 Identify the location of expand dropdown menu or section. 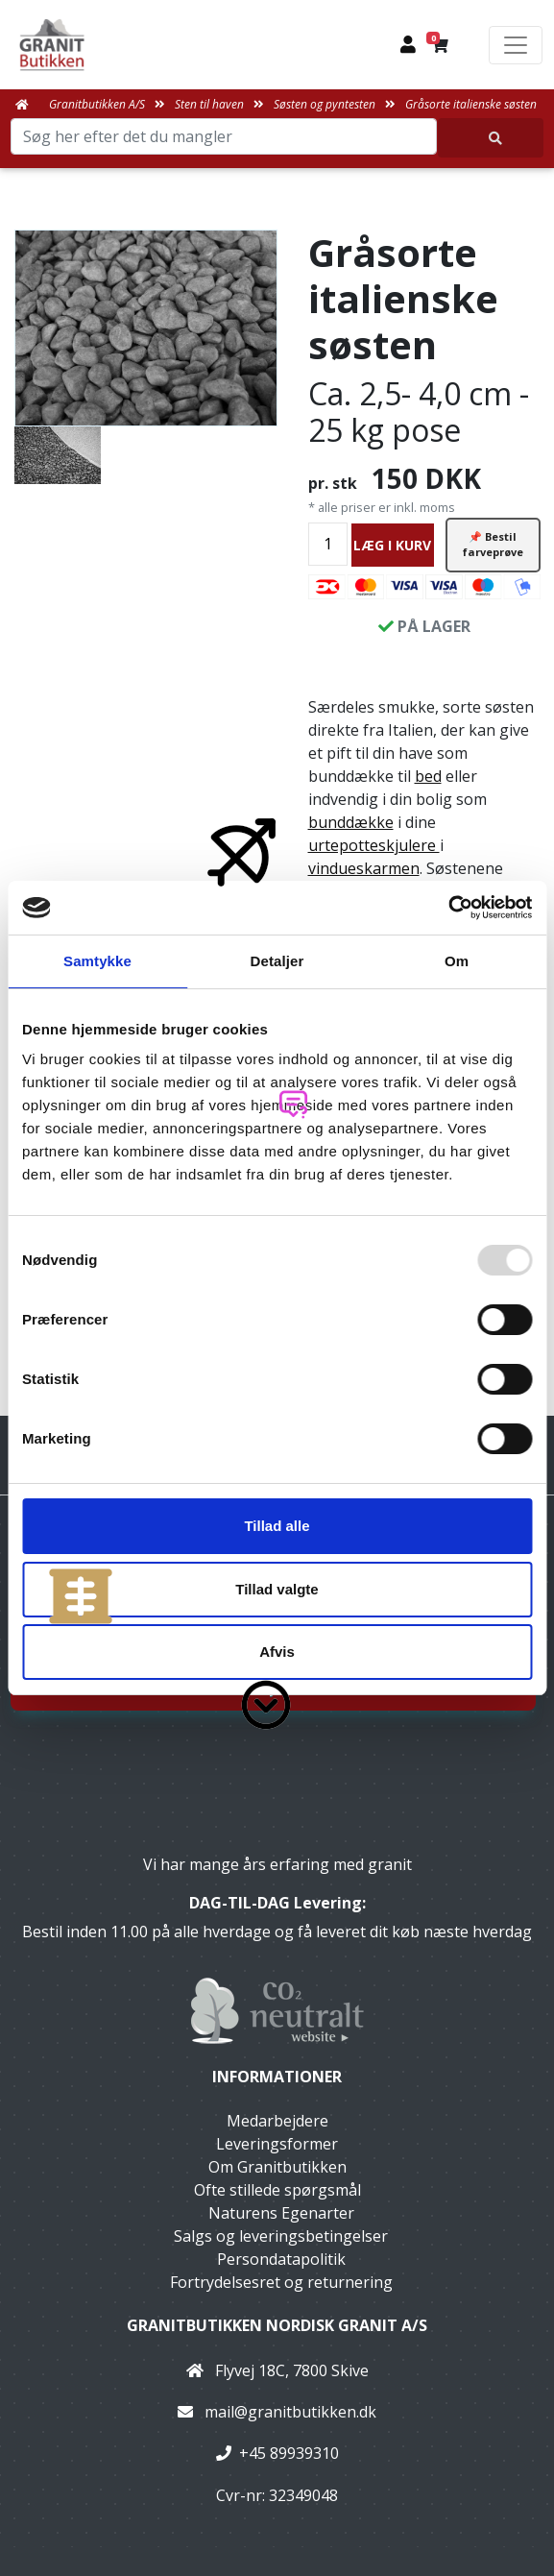
(266, 1705).